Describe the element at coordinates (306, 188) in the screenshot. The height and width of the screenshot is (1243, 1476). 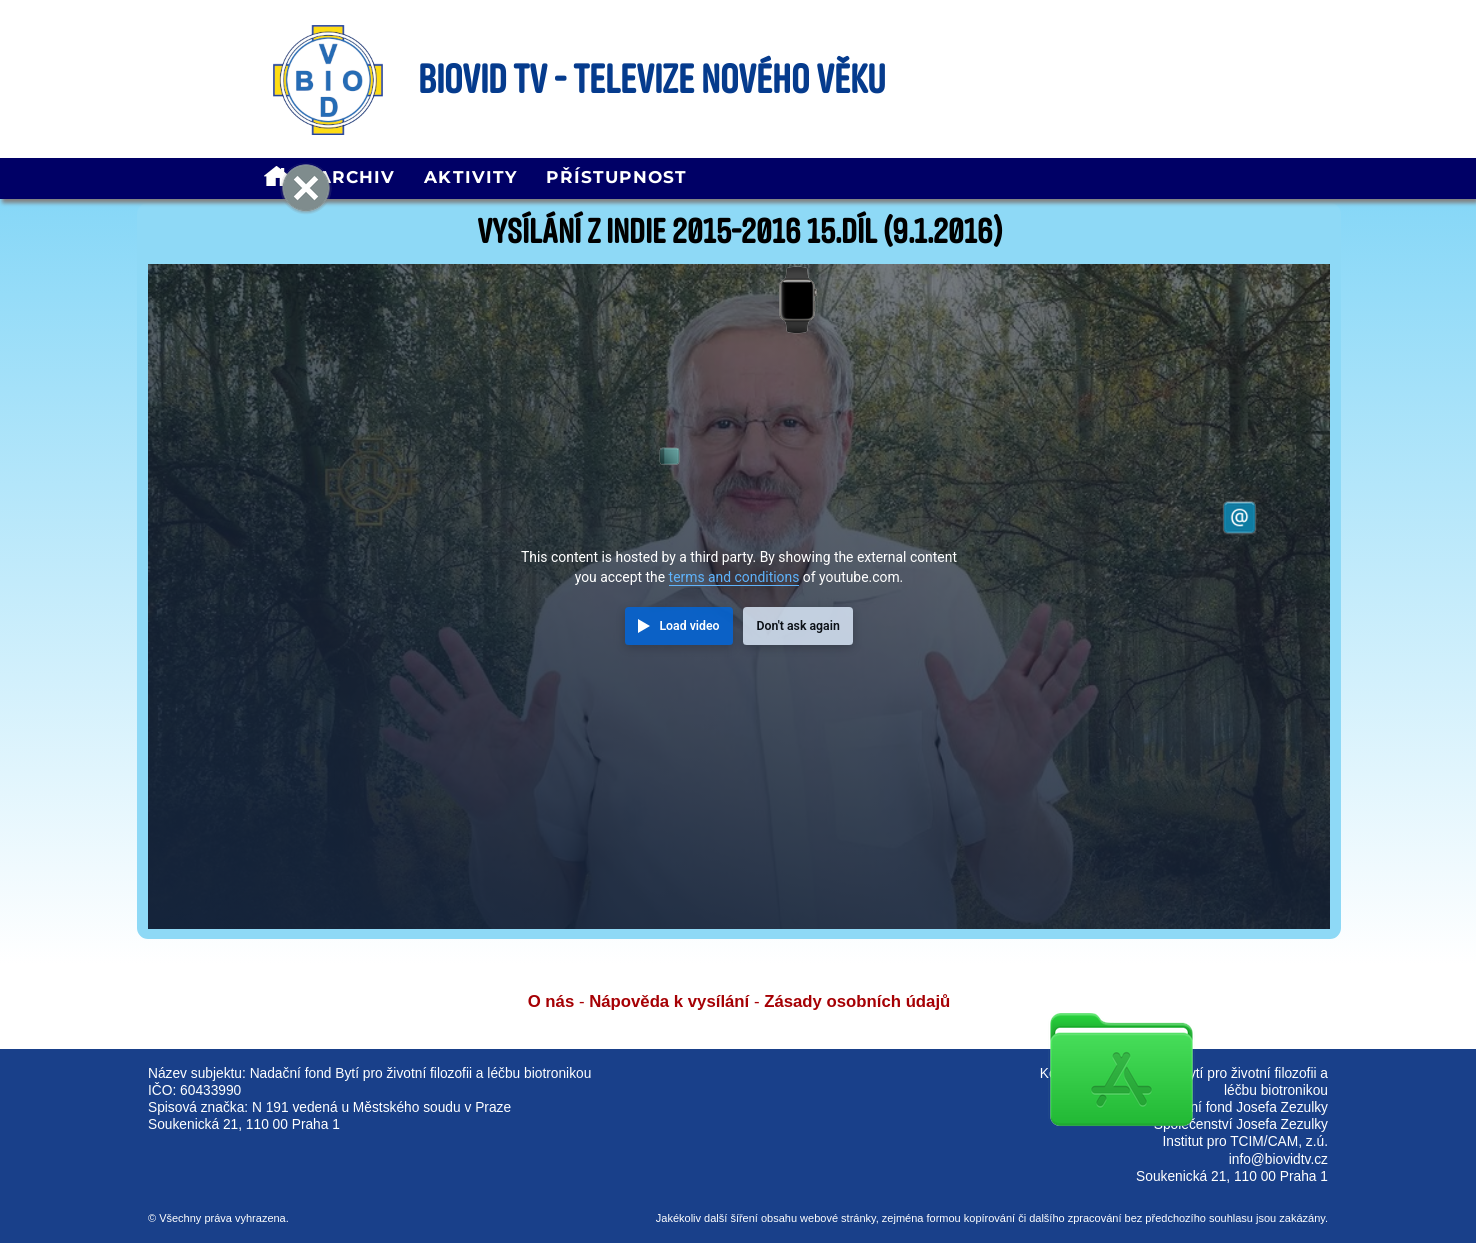
I see `indicates an unavailable or inaccessible item` at that location.